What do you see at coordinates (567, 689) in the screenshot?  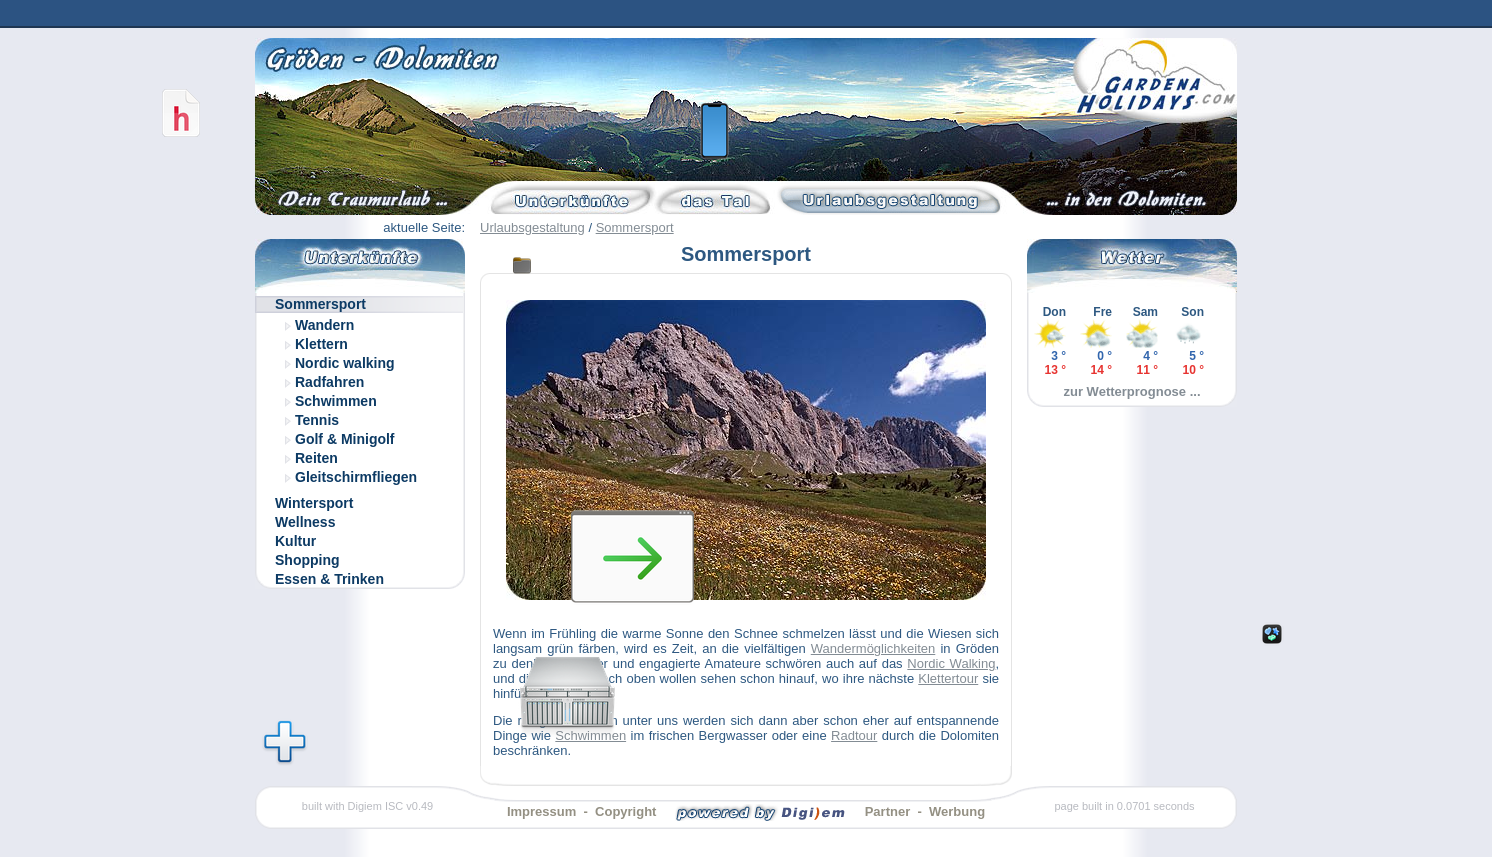 I see `xserve g4 server hardware device` at bounding box center [567, 689].